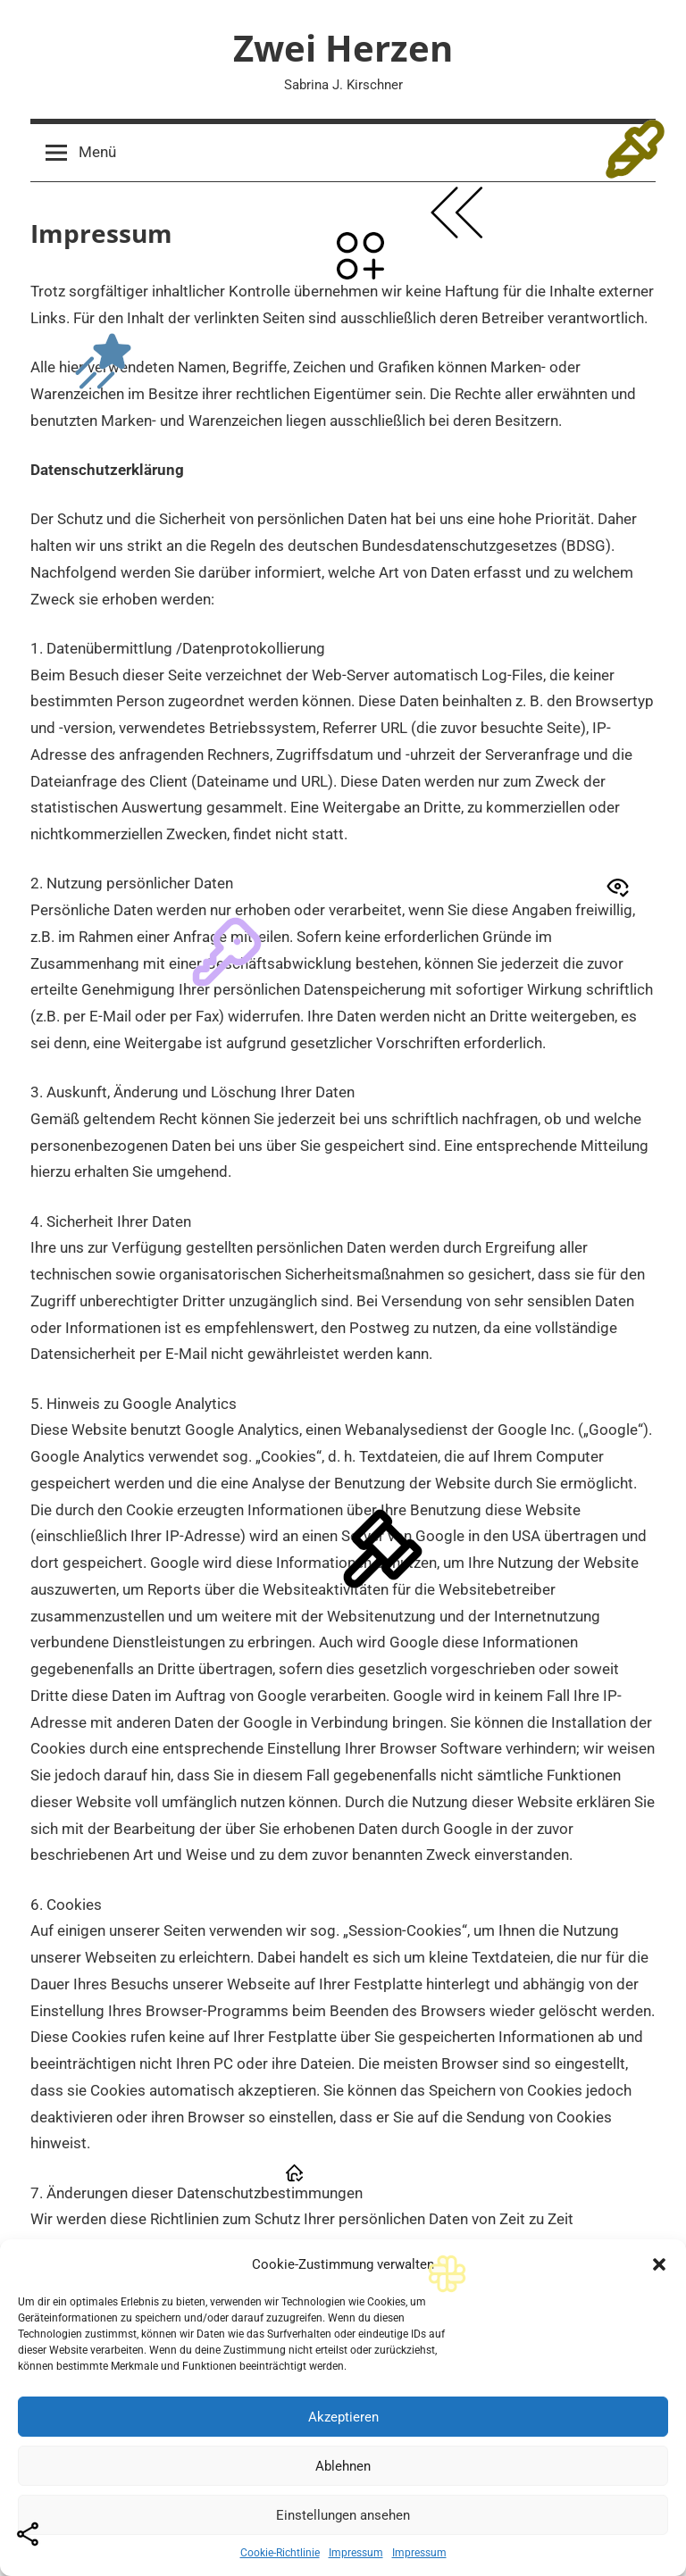 The image size is (686, 2576). Describe the element at coordinates (294, 2172) in the screenshot. I see `home address verified or confirmed` at that location.